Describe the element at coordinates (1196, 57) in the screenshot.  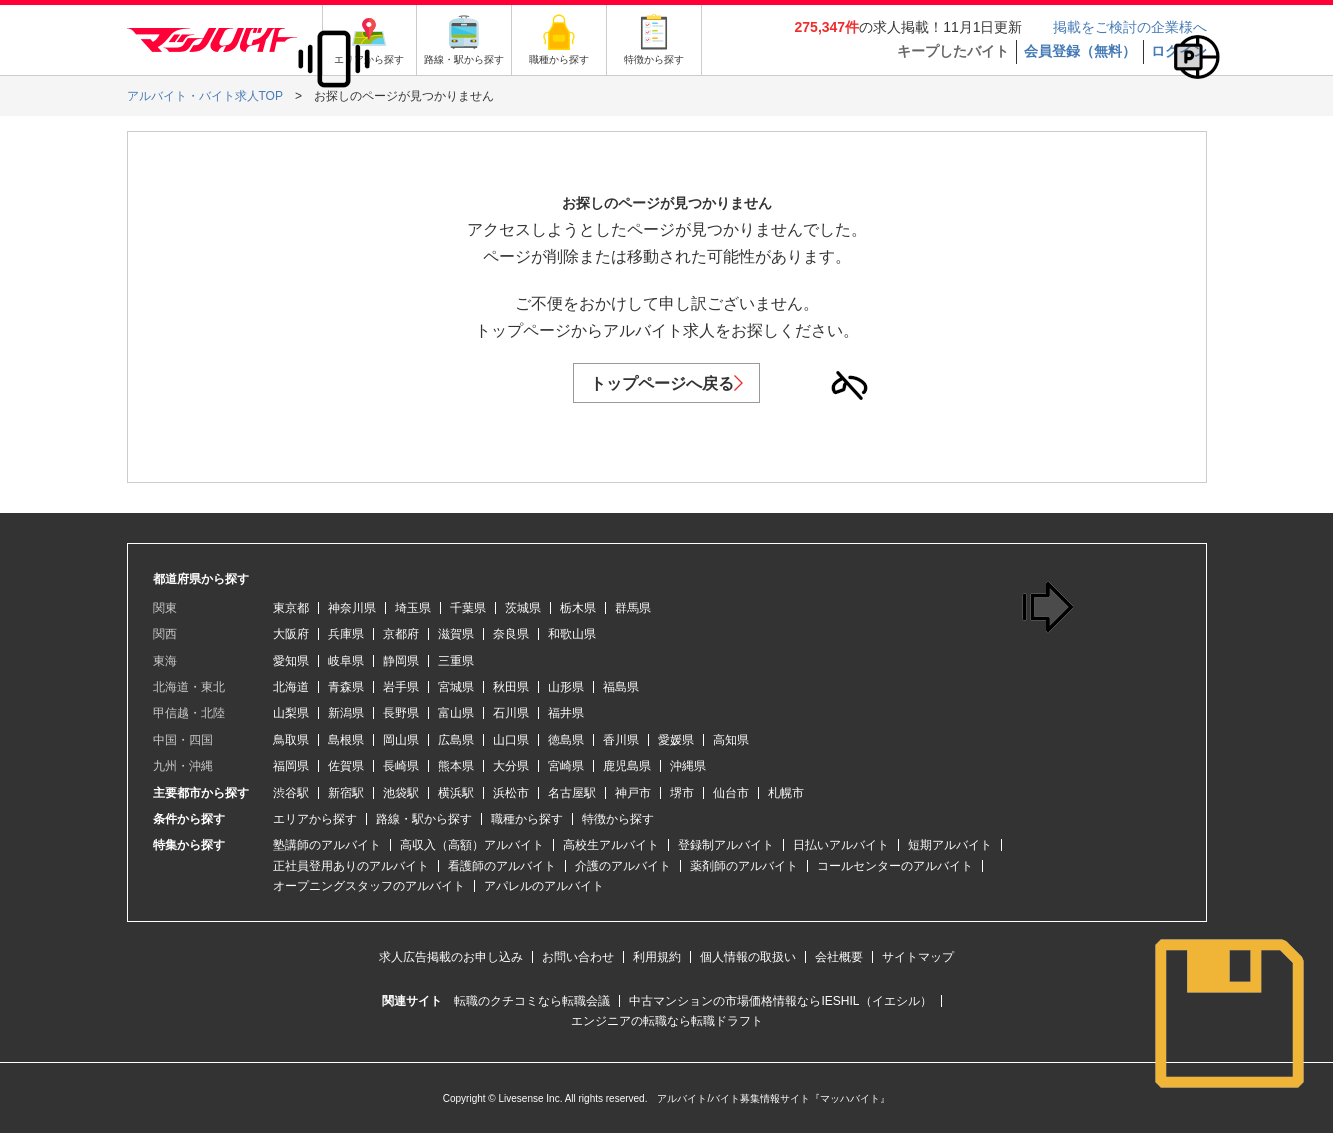
I see `open Microsoft PowerPoint` at that location.